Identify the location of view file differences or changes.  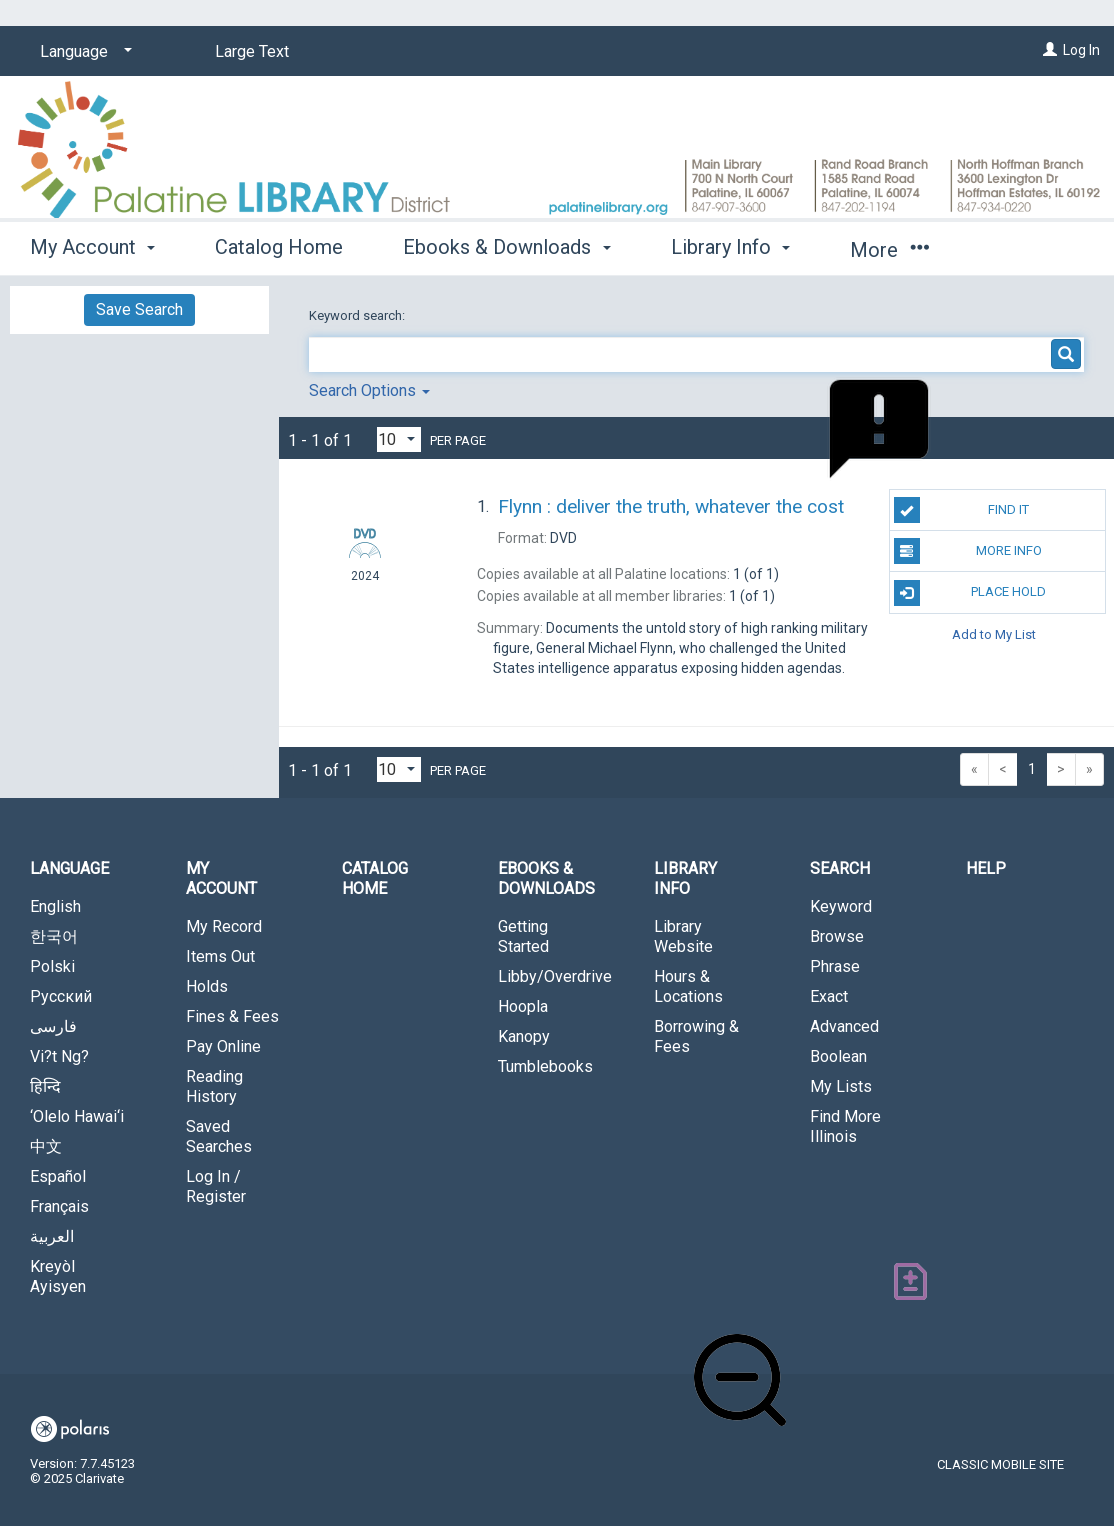
(910, 1281).